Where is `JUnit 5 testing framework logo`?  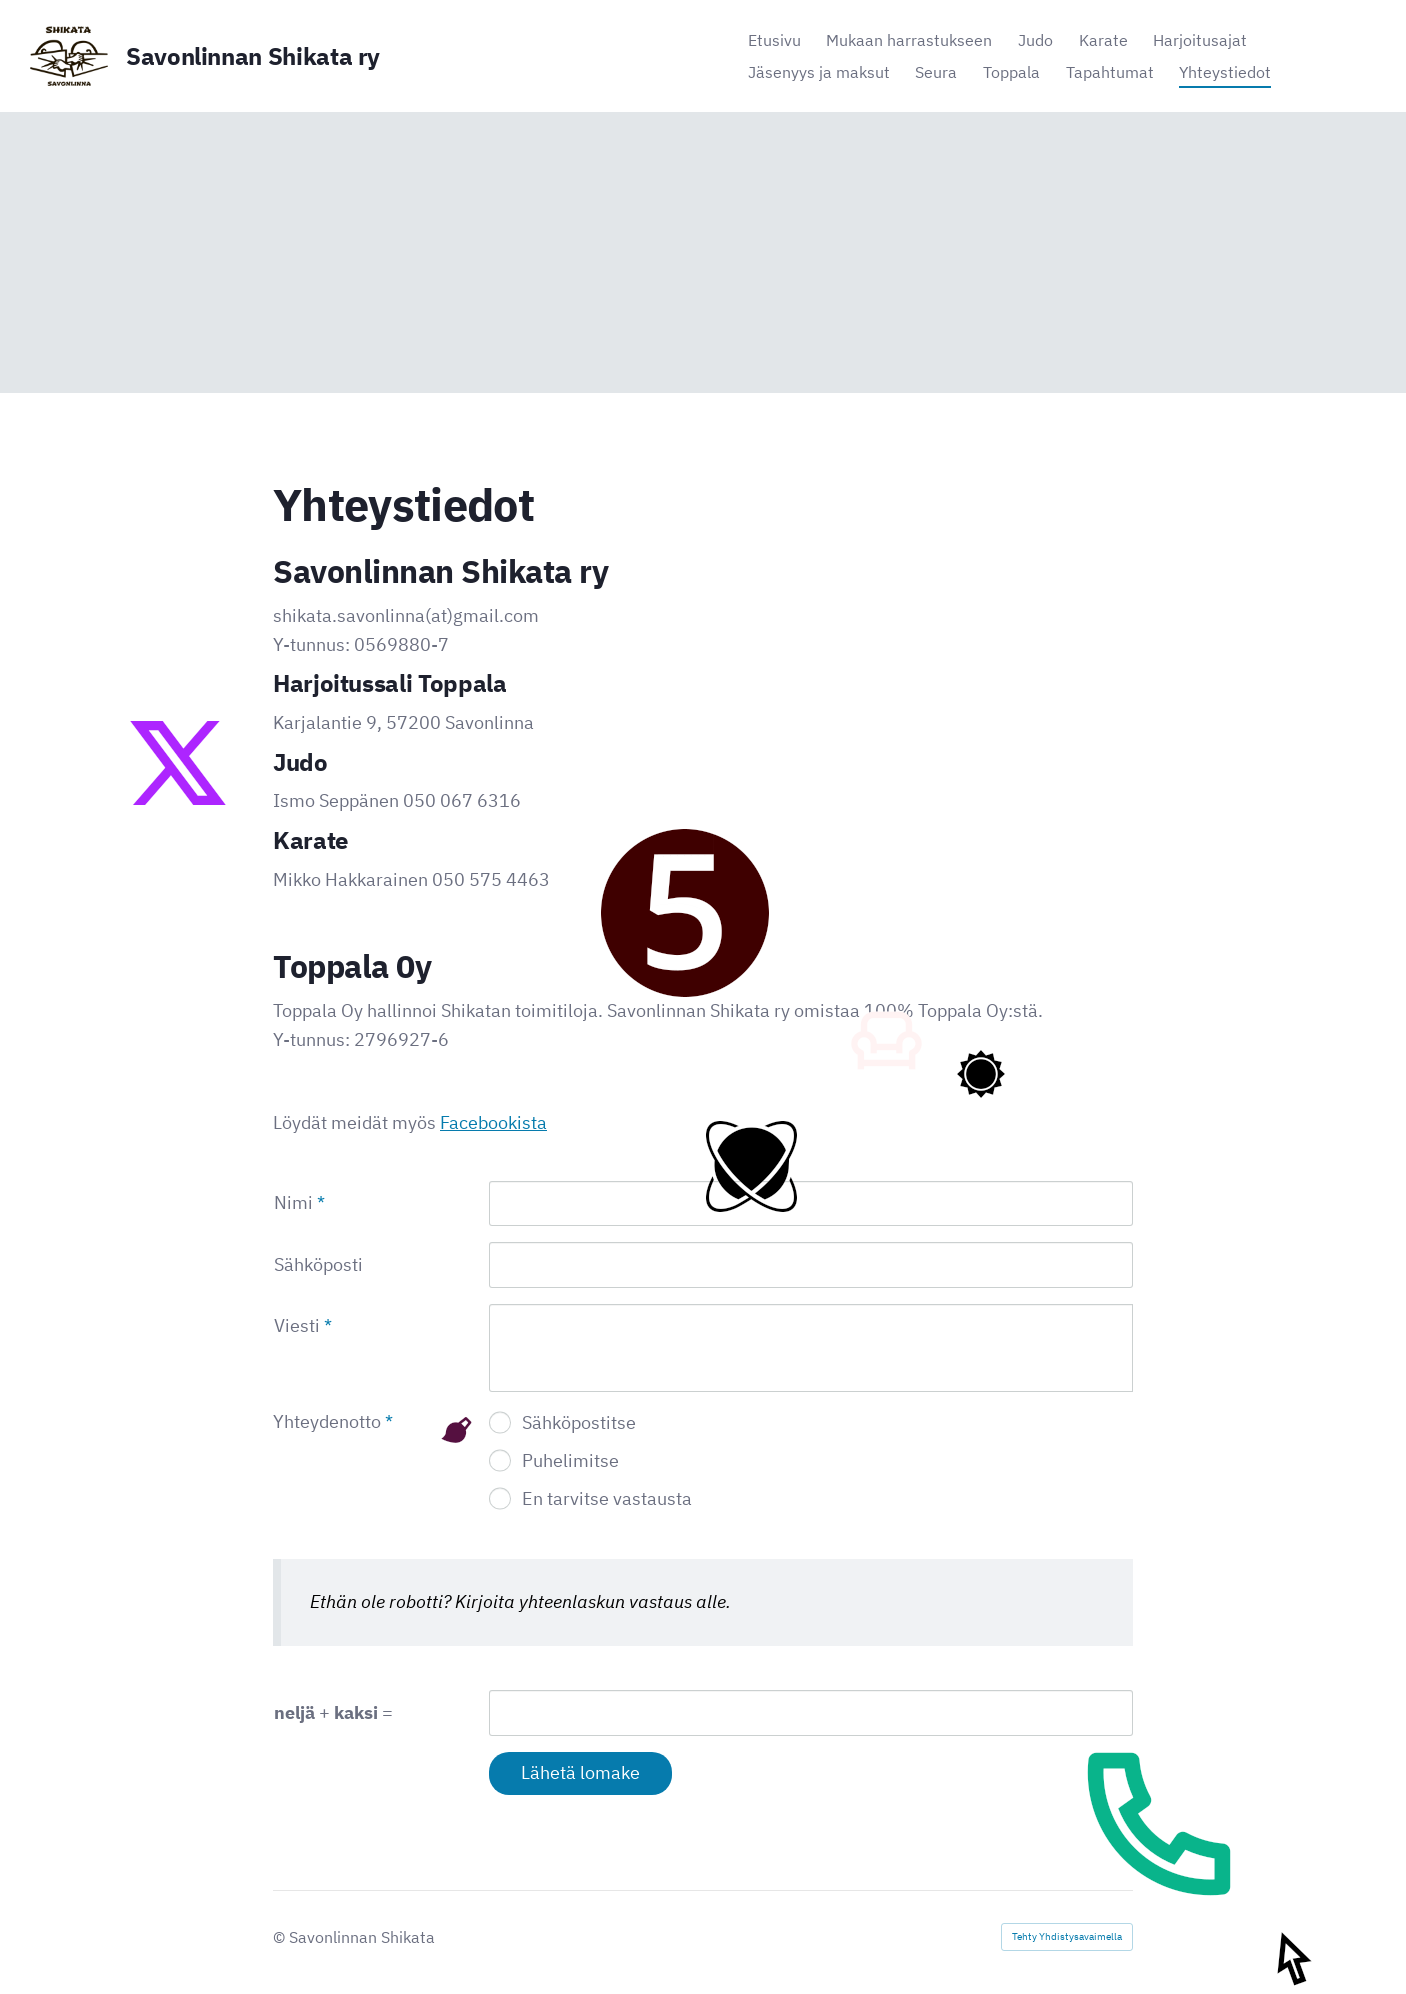 JUnit 5 testing framework logo is located at coordinates (685, 913).